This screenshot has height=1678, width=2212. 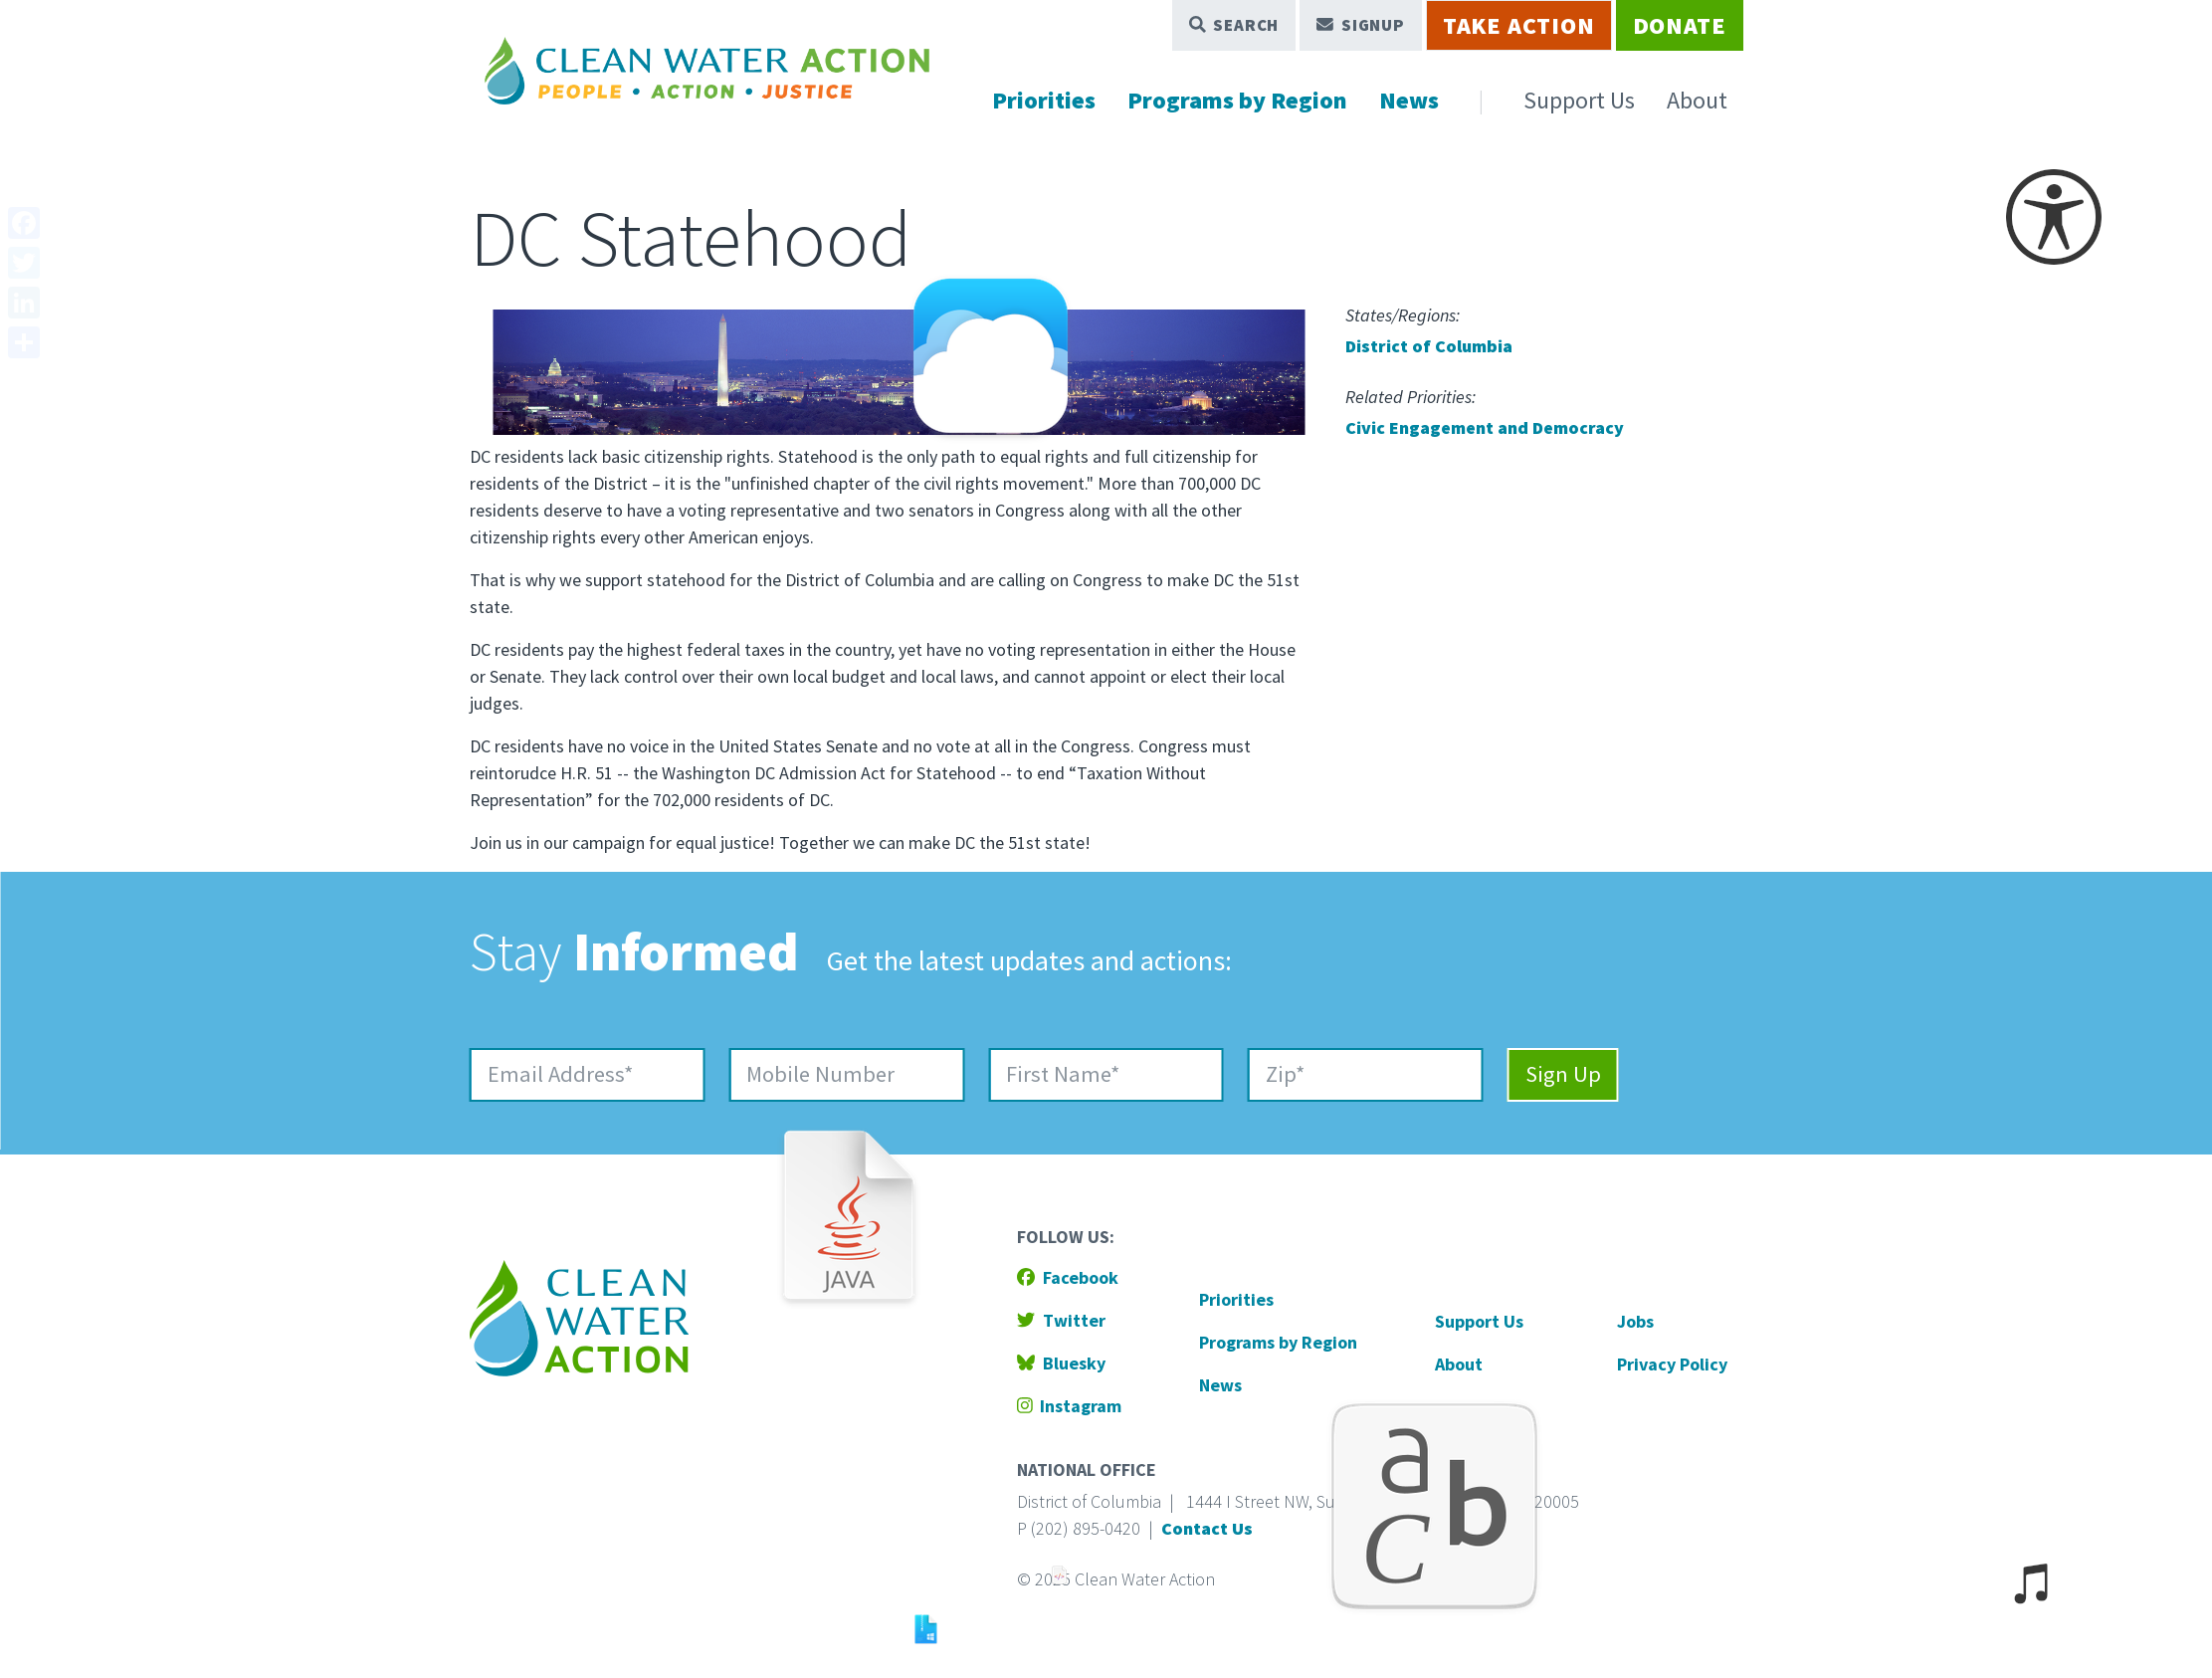 What do you see at coordinates (925, 1629) in the screenshot?
I see `a compressed windows executable file` at bounding box center [925, 1629].